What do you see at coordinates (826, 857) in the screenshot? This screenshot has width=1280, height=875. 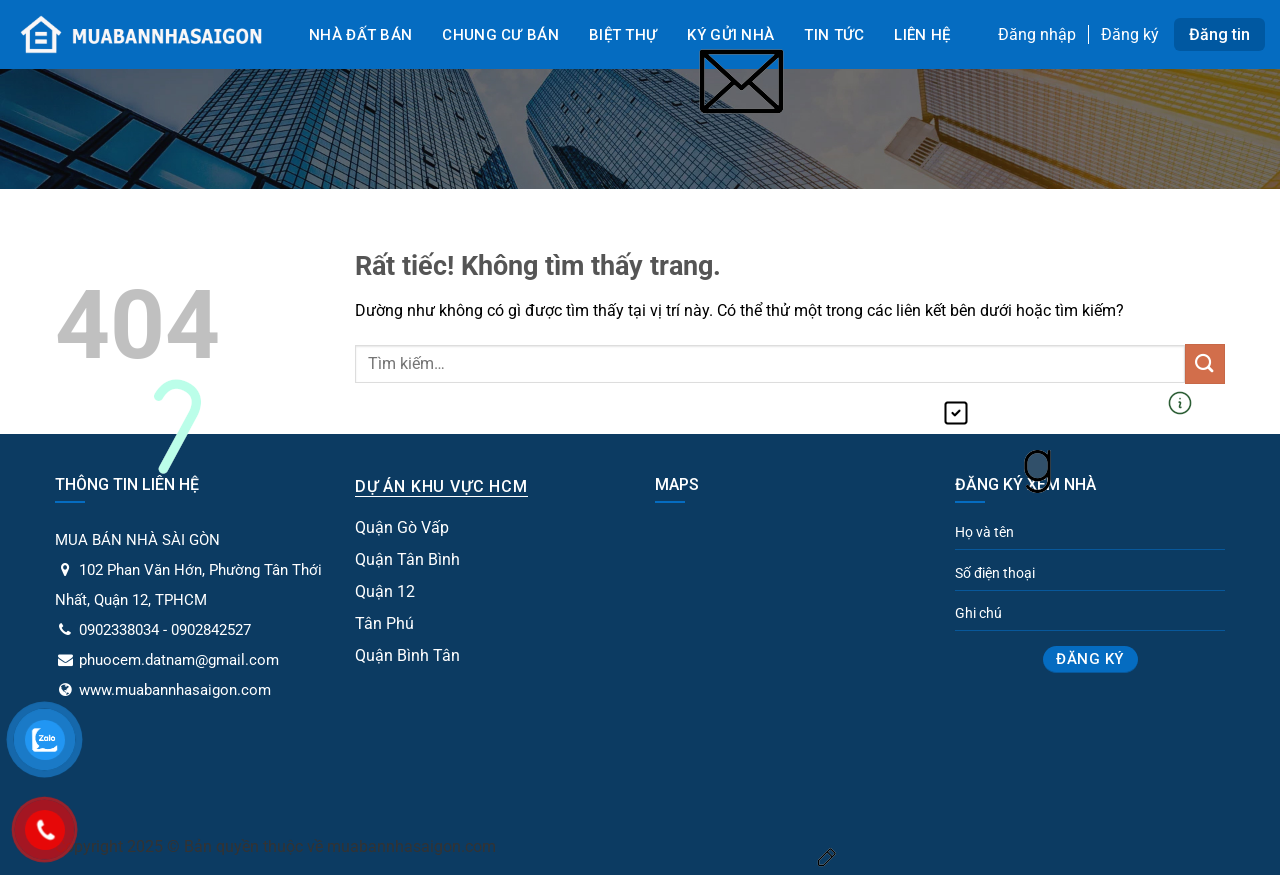 I see `edit content or text` at bounding box center [826, 857].